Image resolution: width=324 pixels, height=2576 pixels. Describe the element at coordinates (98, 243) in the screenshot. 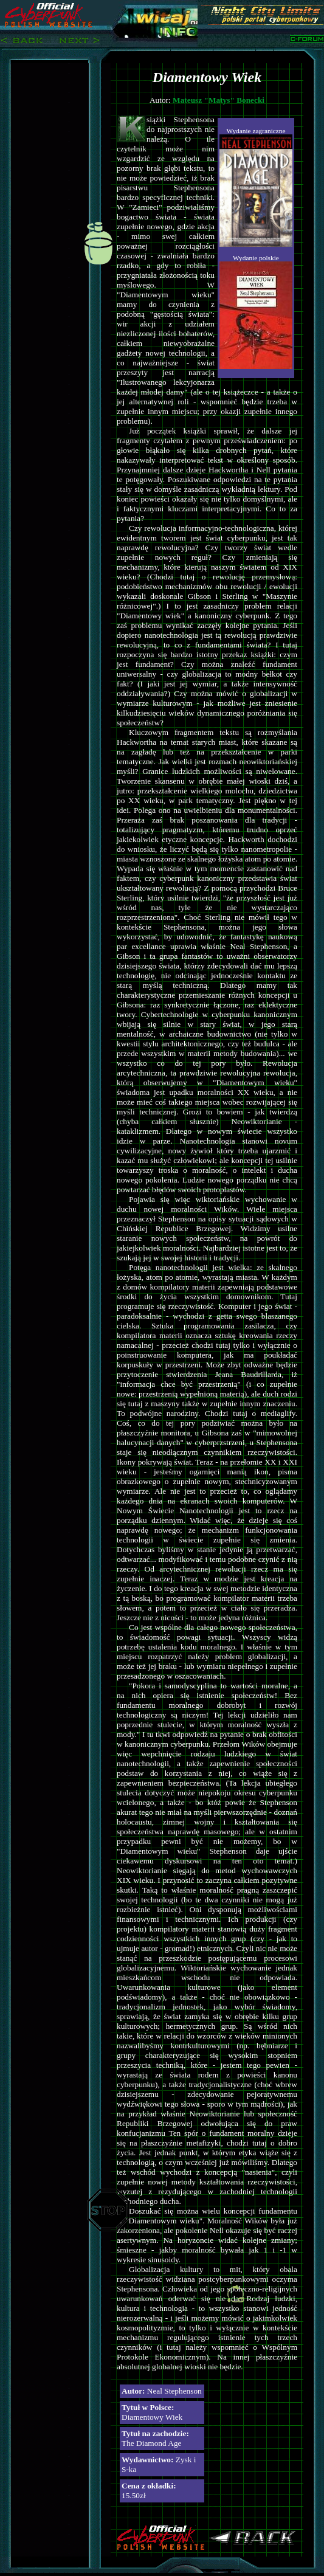

I see `view water or hydration inventory item` at that location.